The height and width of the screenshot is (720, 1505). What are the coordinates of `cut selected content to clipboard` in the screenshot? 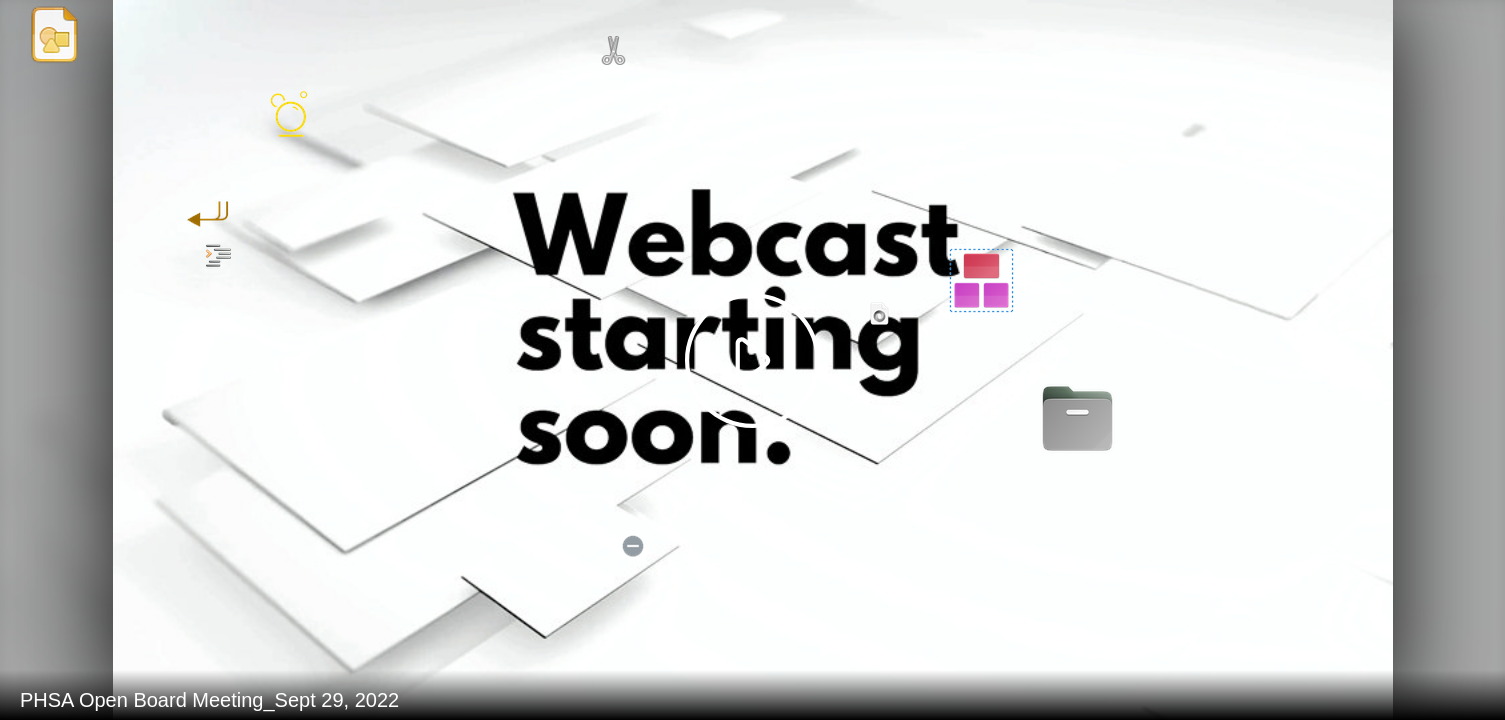 It's located at (613, 50).